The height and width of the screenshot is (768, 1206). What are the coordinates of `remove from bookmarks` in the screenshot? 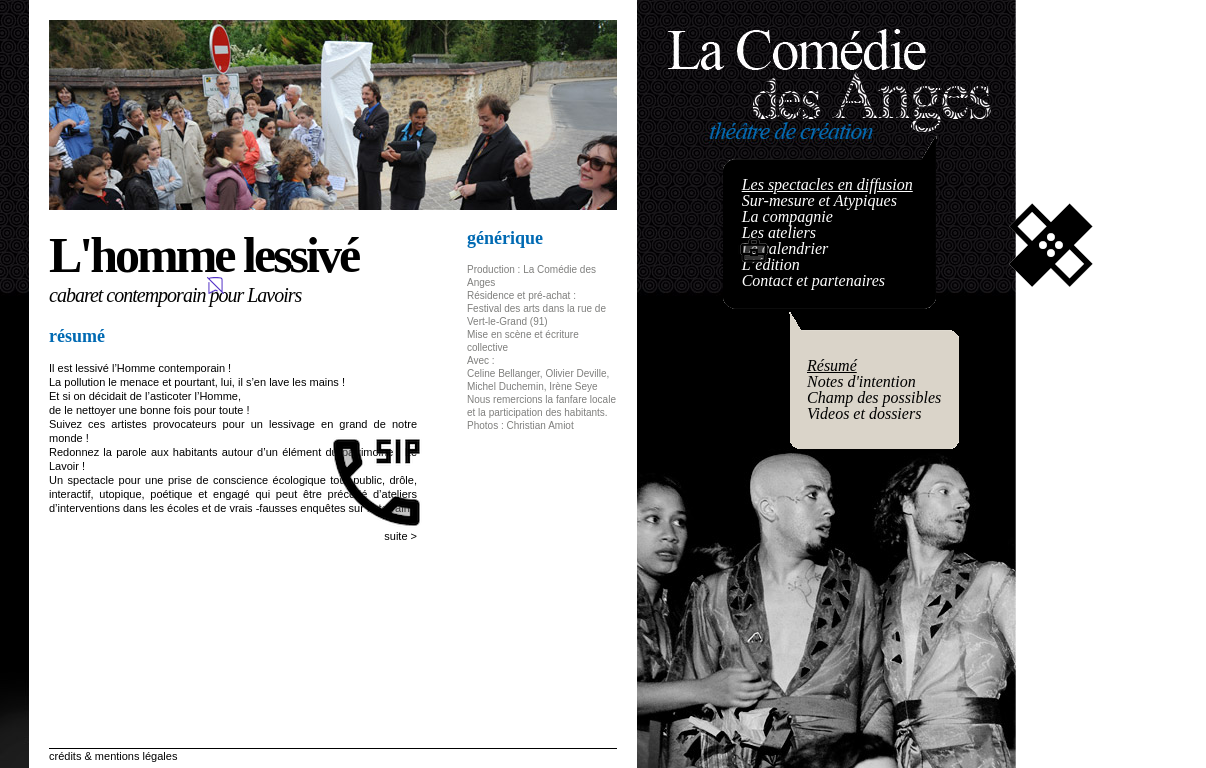 It's located at (215, 285).